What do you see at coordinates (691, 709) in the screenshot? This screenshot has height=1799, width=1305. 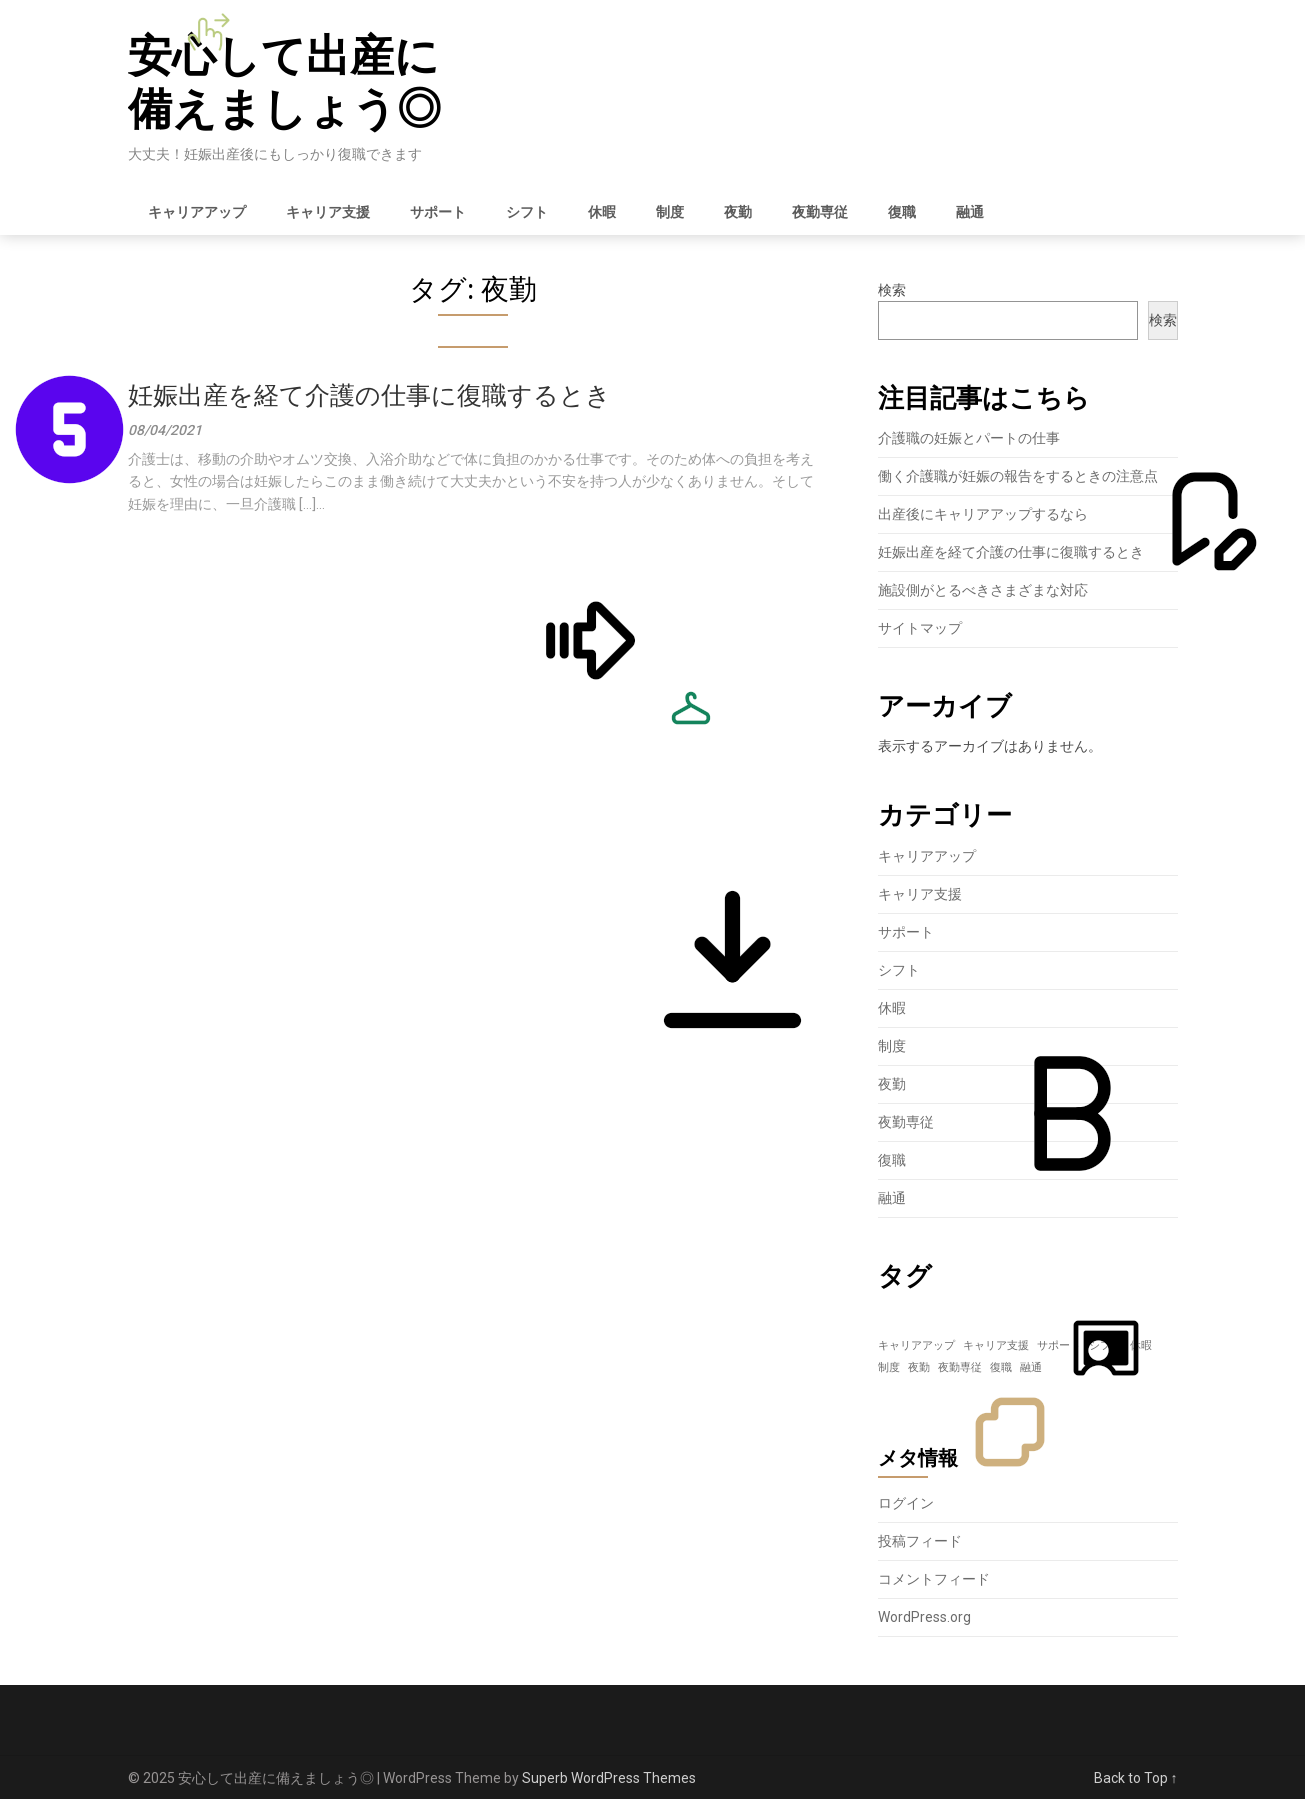 I see `access your wardrobe or closet` at bounding box center [691, 709].